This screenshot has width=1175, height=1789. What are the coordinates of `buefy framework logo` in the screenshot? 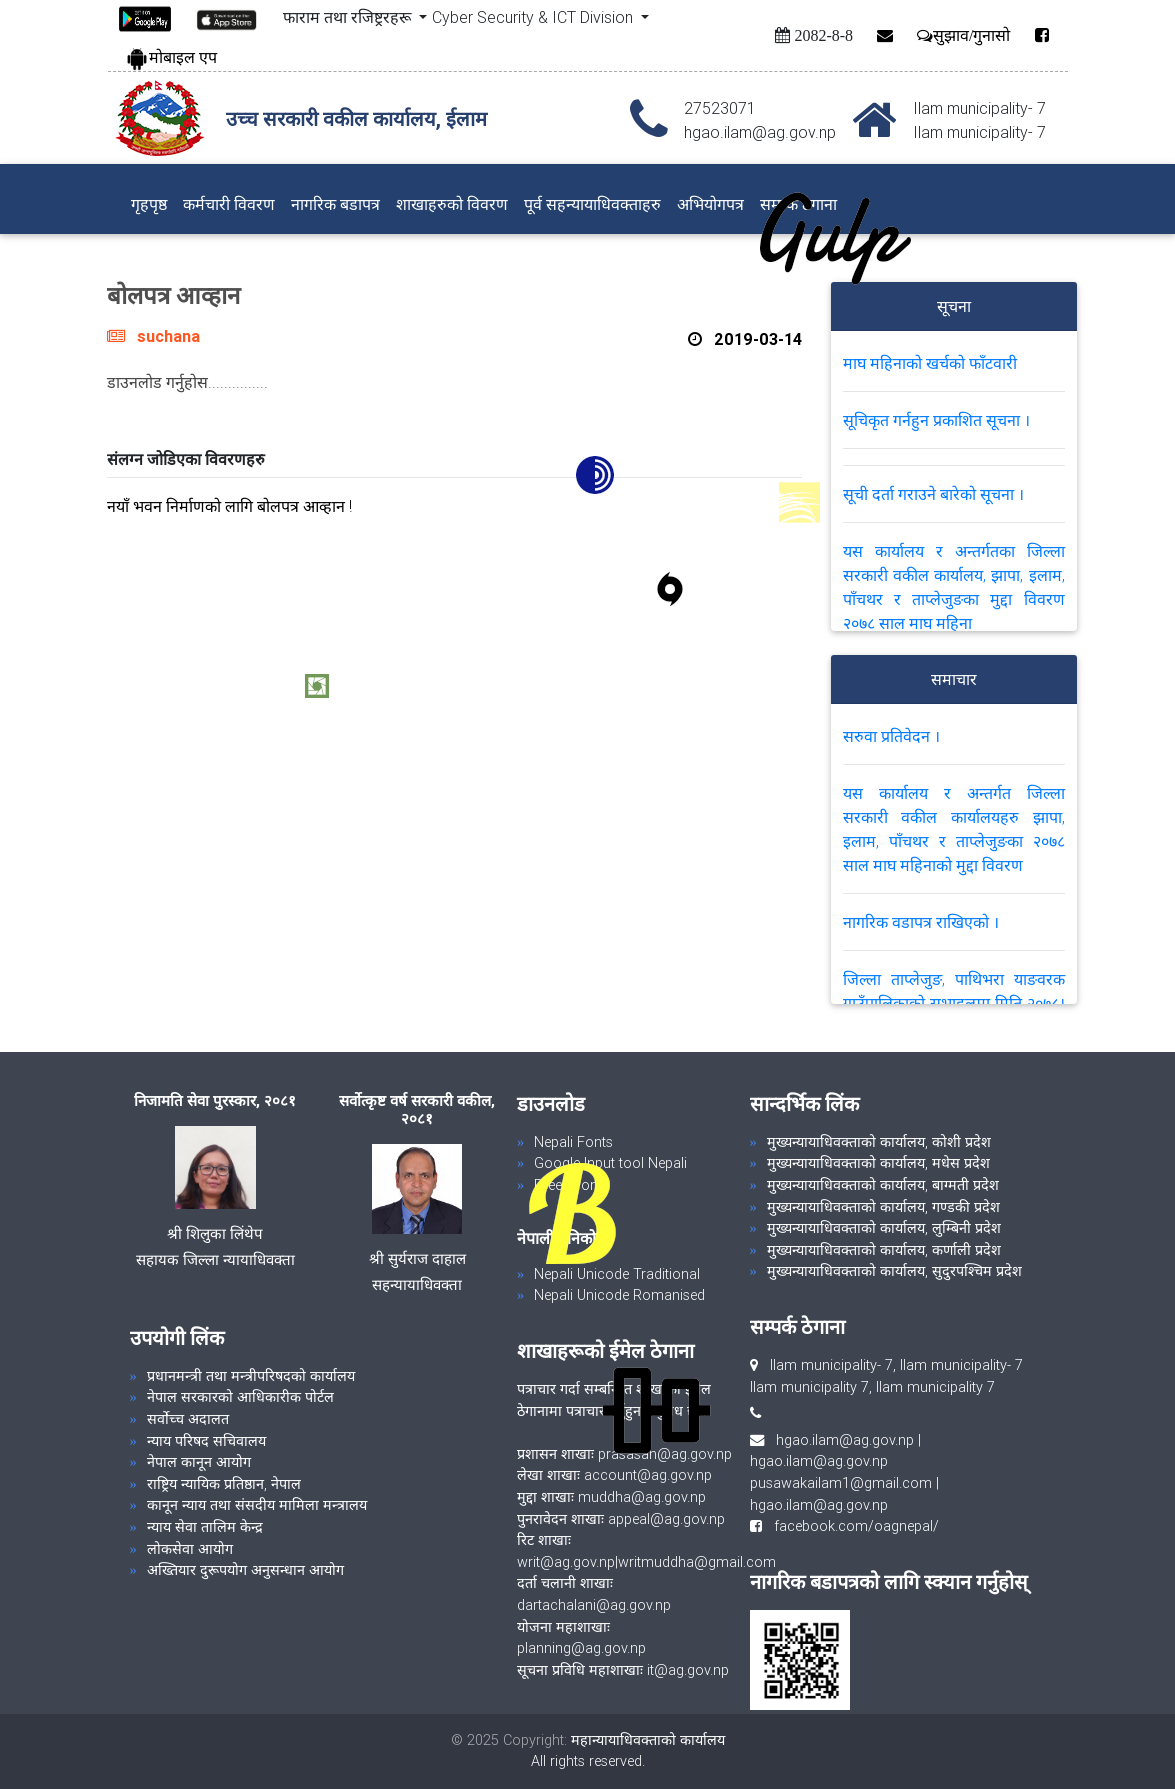 It's located at (572, 1213).